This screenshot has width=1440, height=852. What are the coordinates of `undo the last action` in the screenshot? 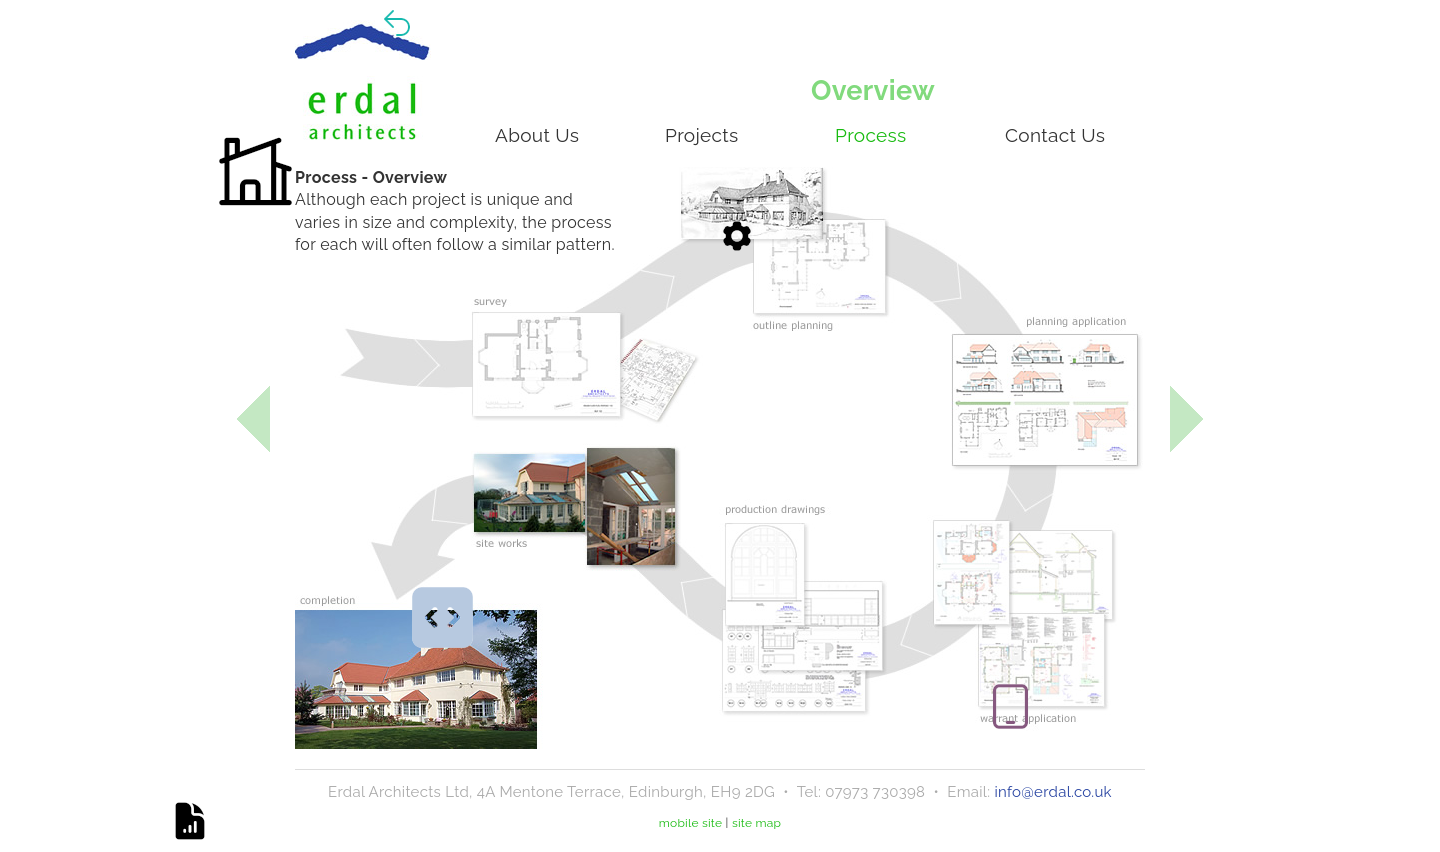 It's located at (397, 23).